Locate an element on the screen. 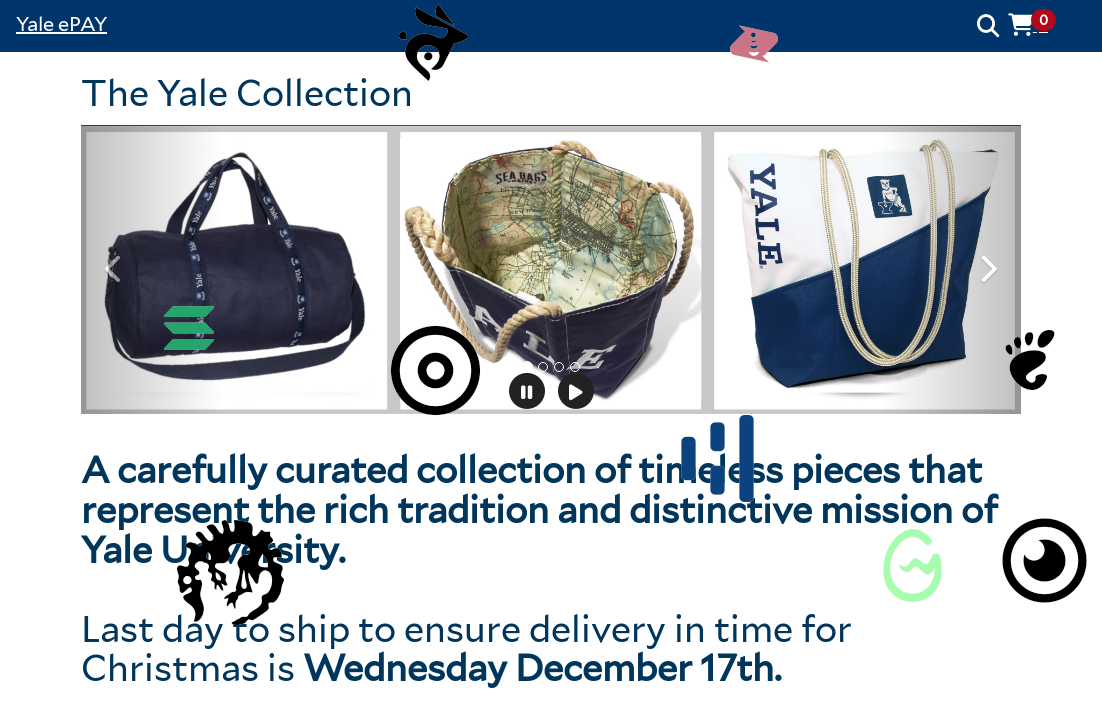 The height and width of the screenshot is (720, 1102). GNOME desktop environment logo is located at coordinates (1030, 360).